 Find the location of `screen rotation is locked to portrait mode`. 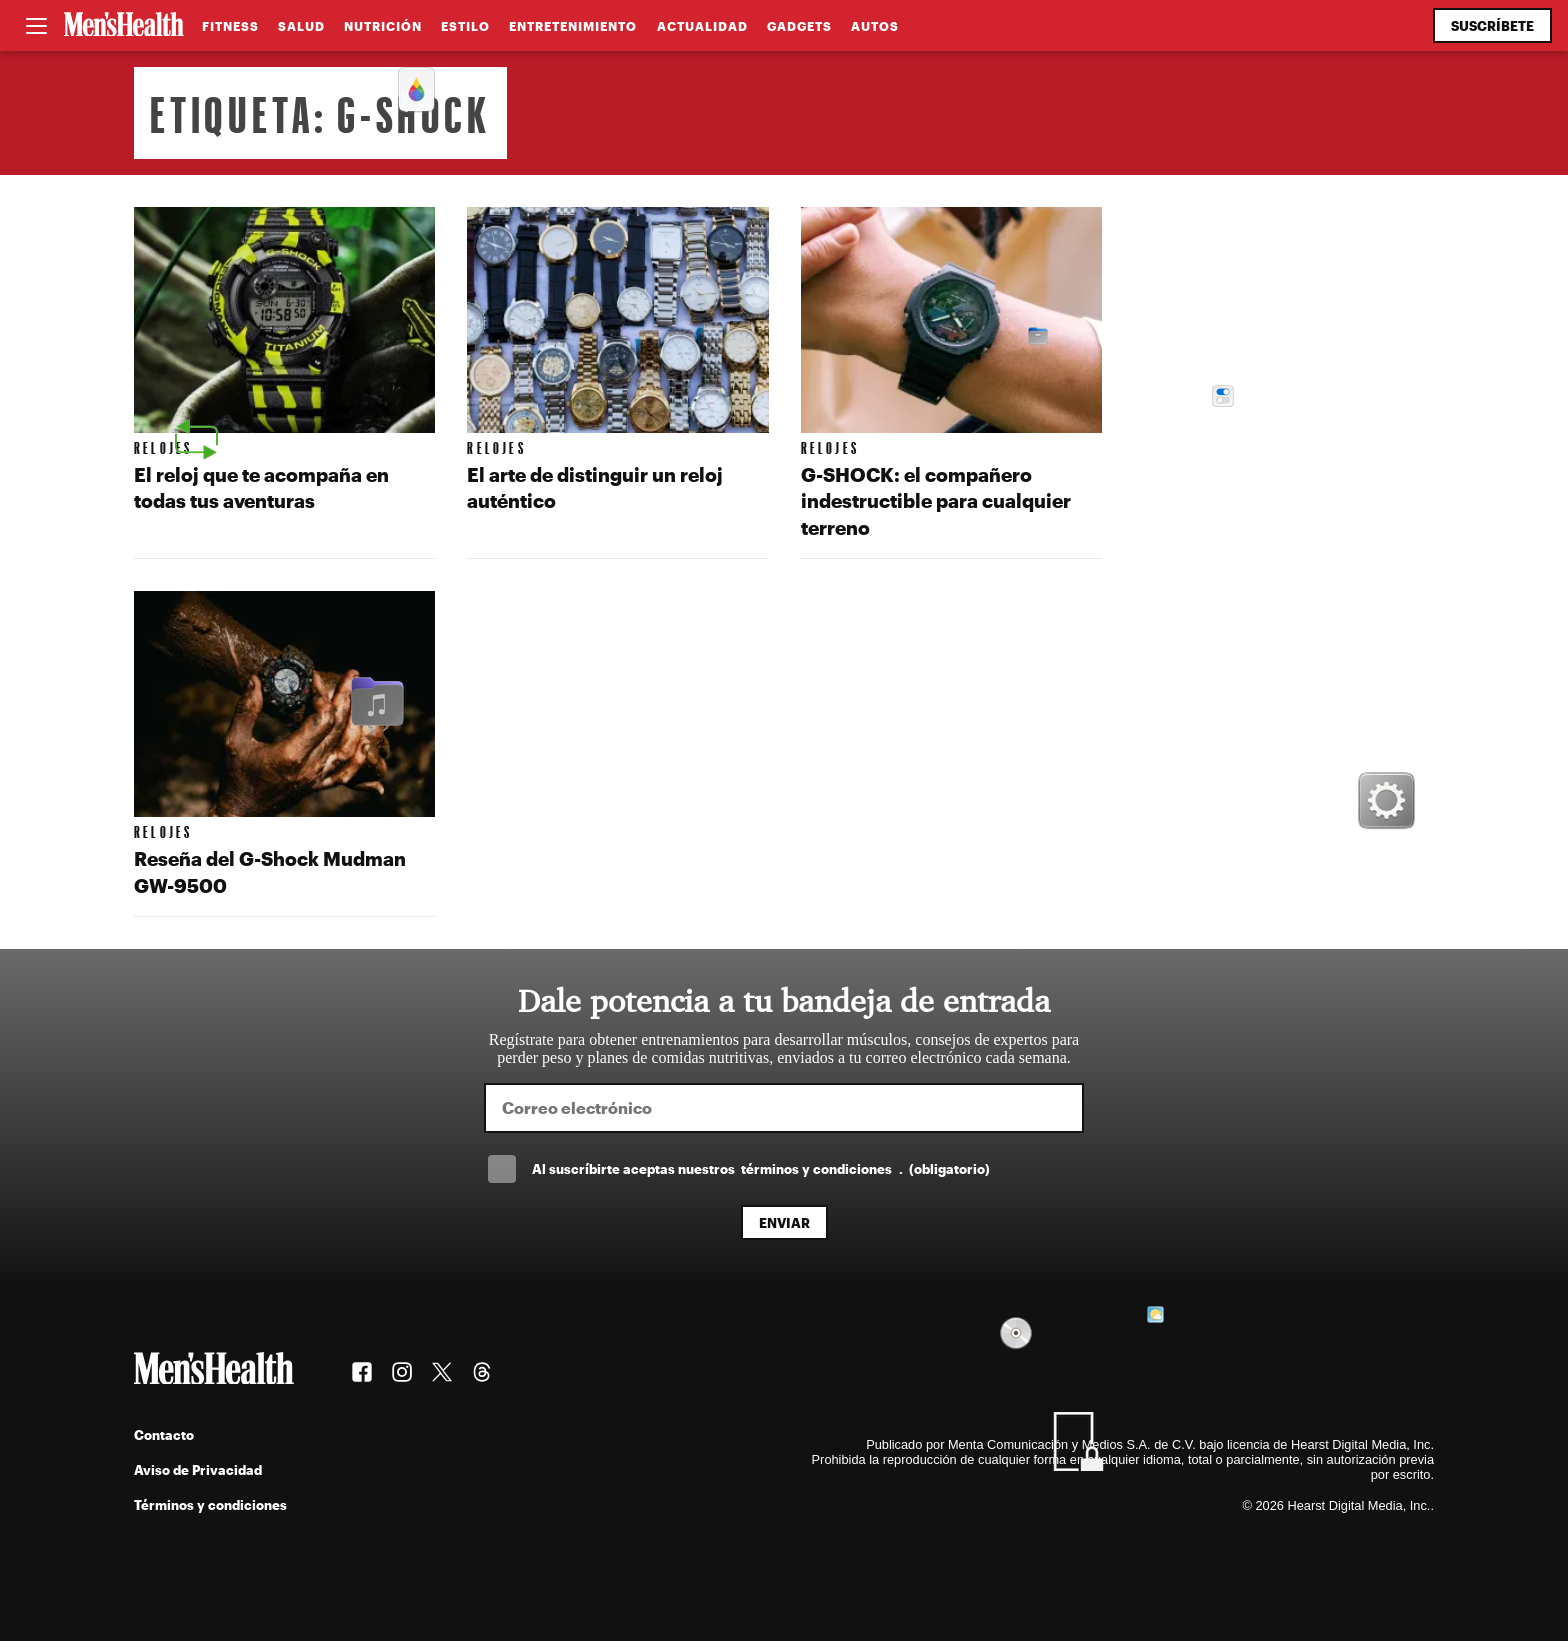

screen rotation is locked to portrait mode is located at coordinates (1078, 1441).